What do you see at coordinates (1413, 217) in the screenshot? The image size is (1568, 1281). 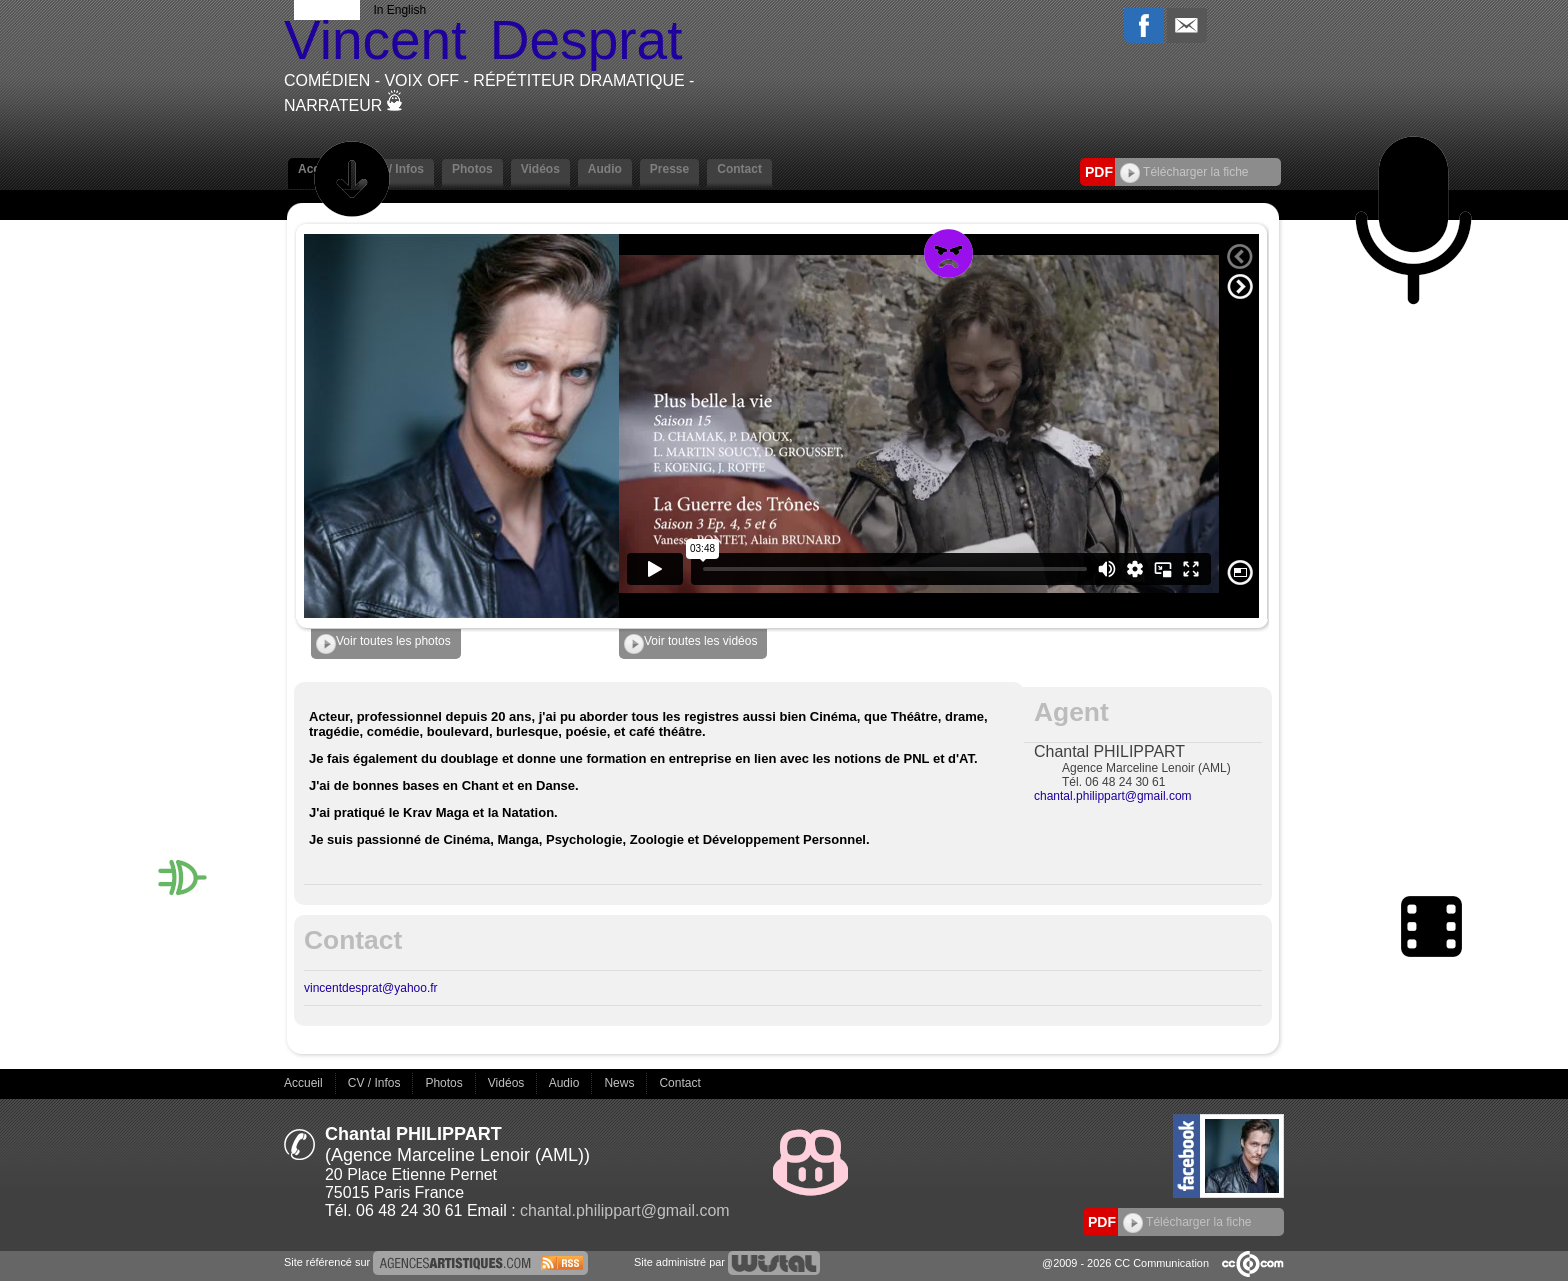 I see `tap to use voice input` at bounding box center [1413, 217].